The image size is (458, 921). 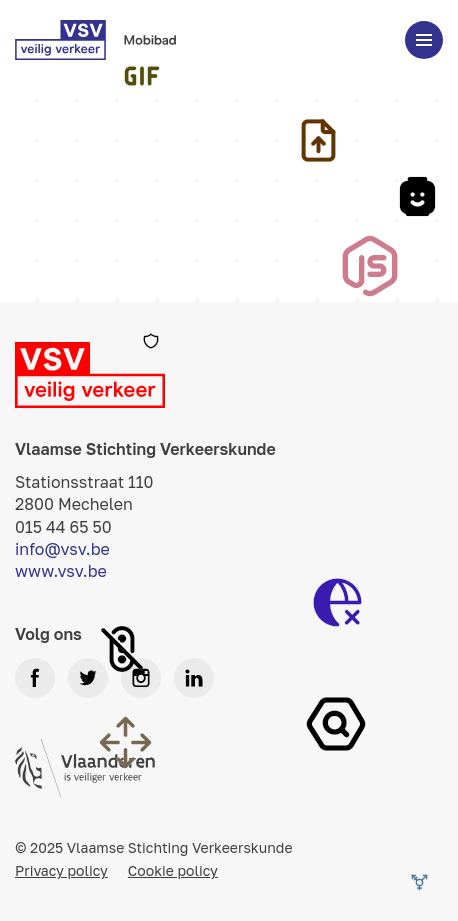 I want to click on select transgender as gender identity, so click(x=419, y=882).